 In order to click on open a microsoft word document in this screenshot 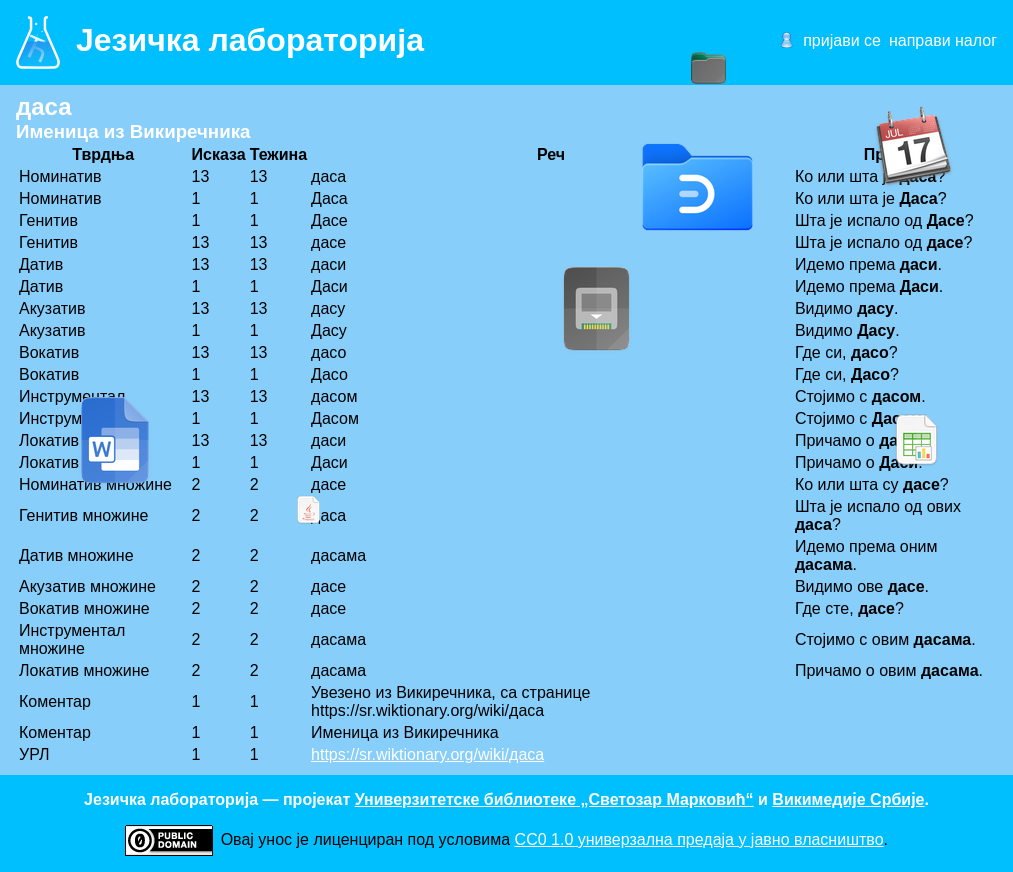, I will do `click(115, 440)`.